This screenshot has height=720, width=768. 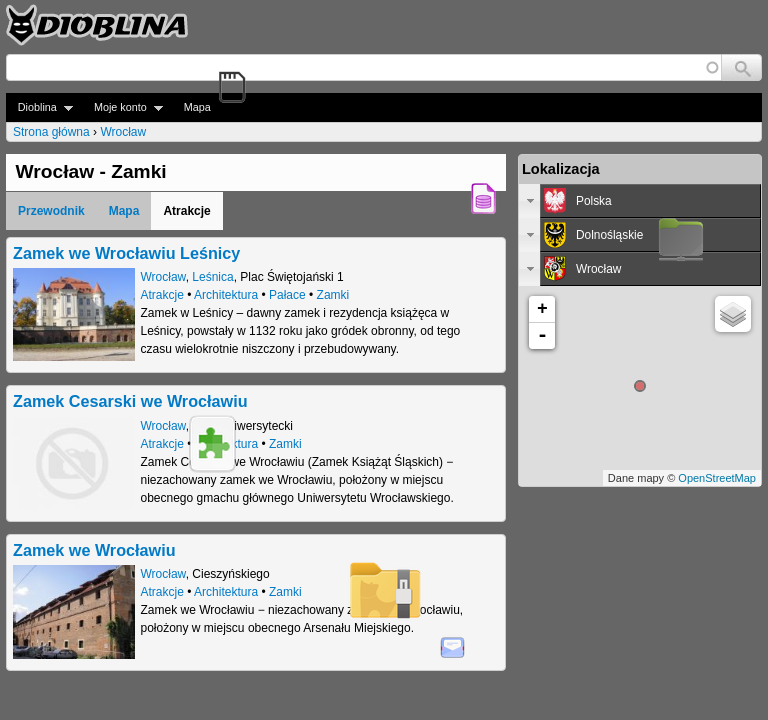 I want to click on folder containing nanazip compressed archives, so click(x=385, y=592).